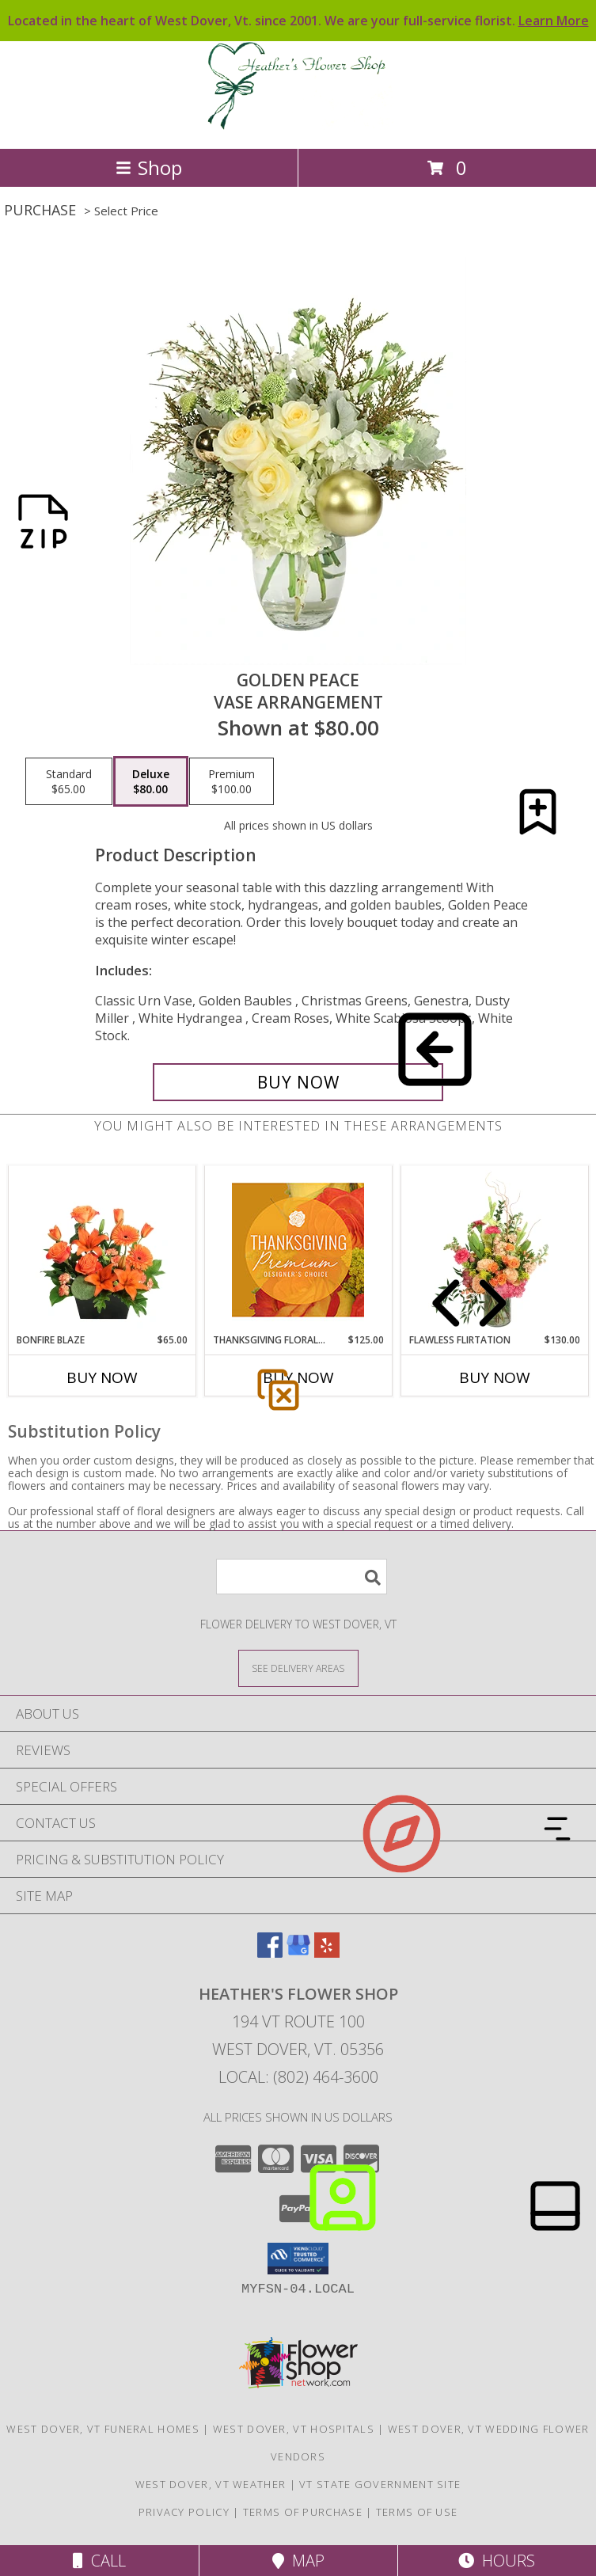 This screenshot has height=2576, width=596. What do you see at coordinates (537, 811) in the screenshot?
I see `add a new bookmark` at bounding box center [537, 811].